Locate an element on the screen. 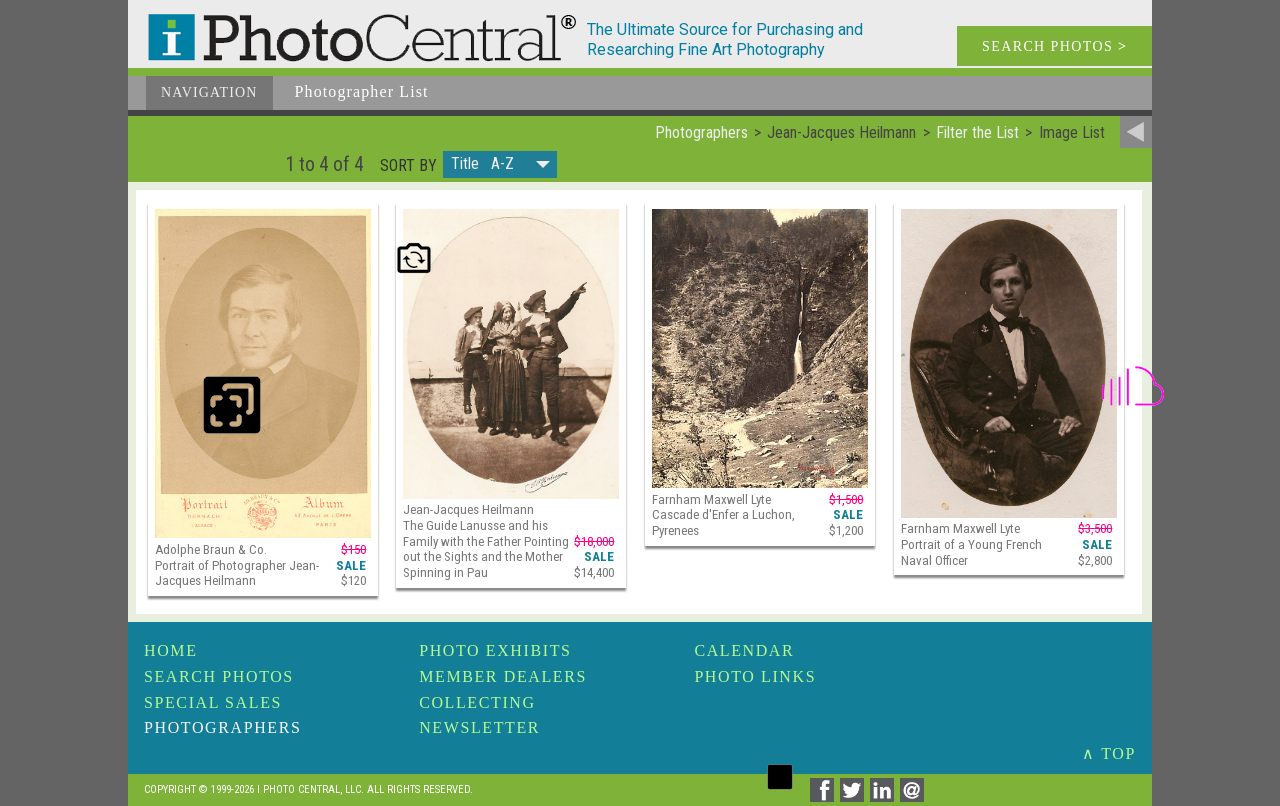 The image size is (1280, 806). stop media playback is located at coordinates (780, 777).